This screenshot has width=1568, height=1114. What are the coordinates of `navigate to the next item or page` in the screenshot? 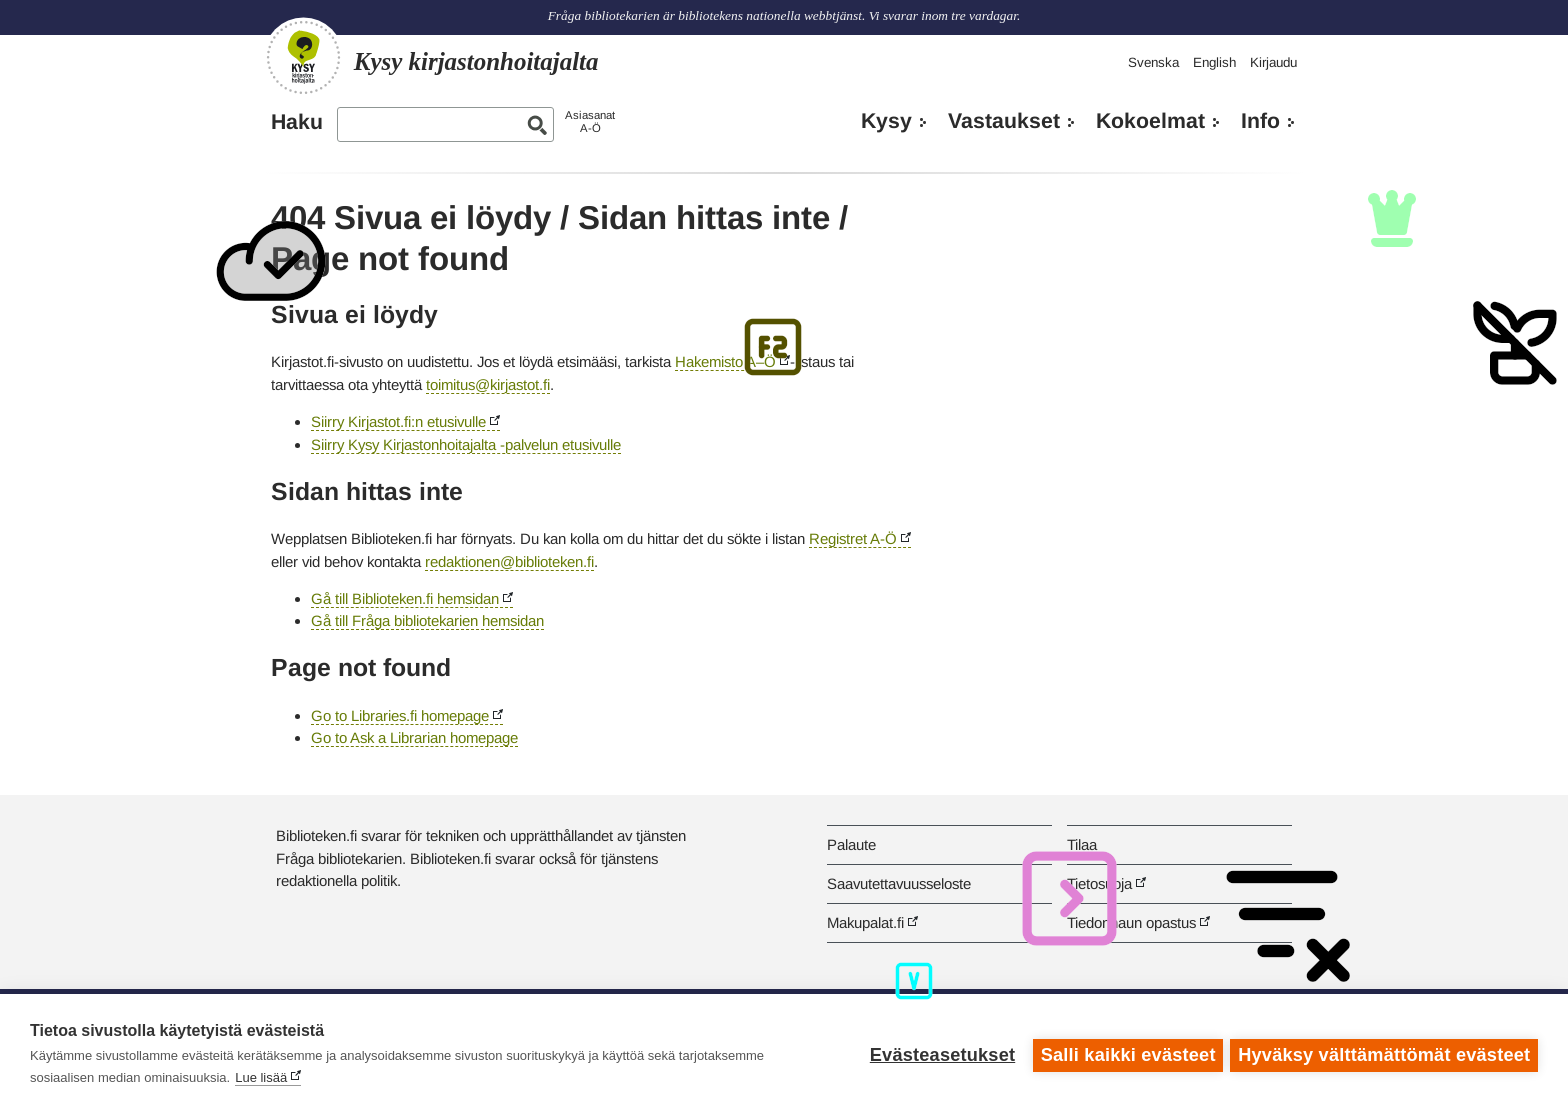 It's located at (1069, 898).